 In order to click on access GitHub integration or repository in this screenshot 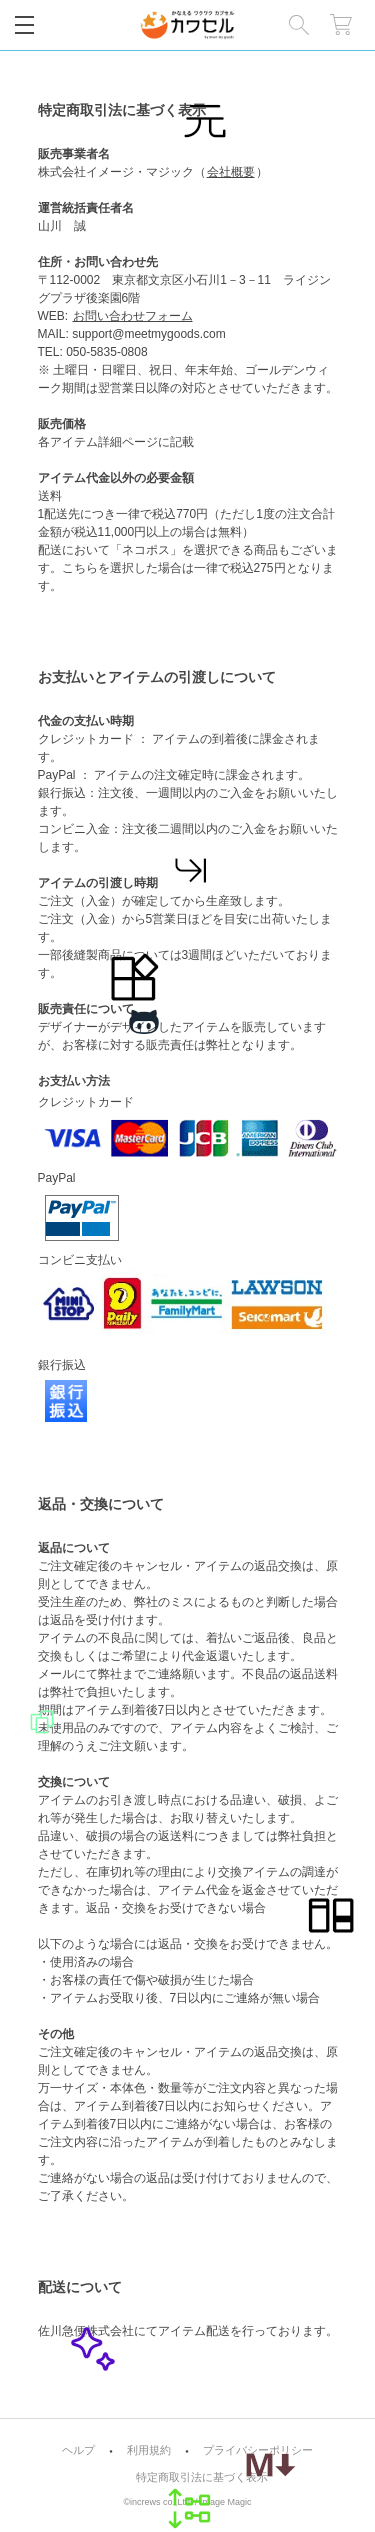, I will do `click(144, 1021)`.